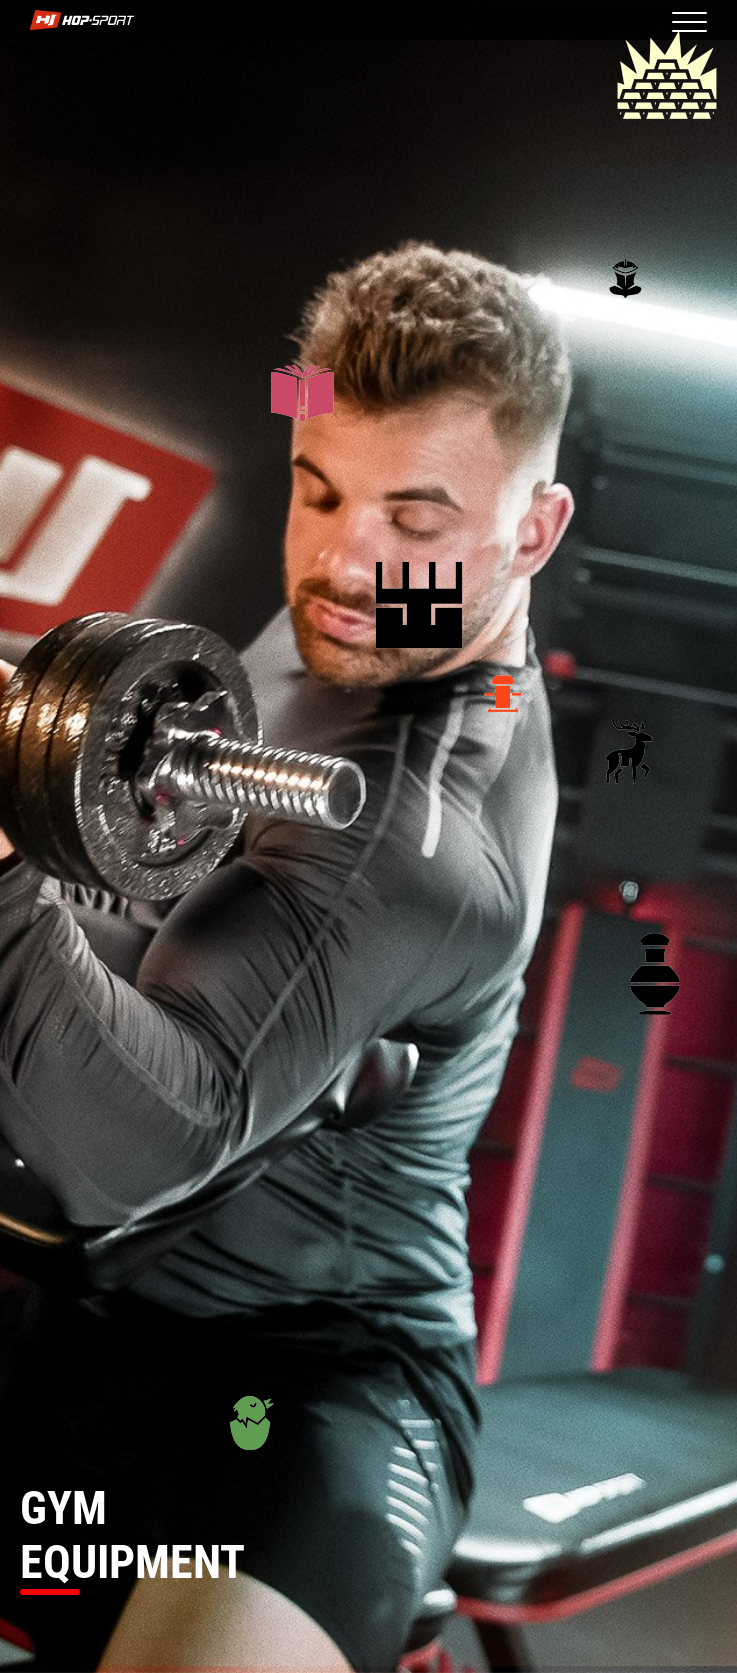 Image resolution: width=737 pixels, height=1673 pixels. I want to click on open a book or reading material, so click(302, 394).